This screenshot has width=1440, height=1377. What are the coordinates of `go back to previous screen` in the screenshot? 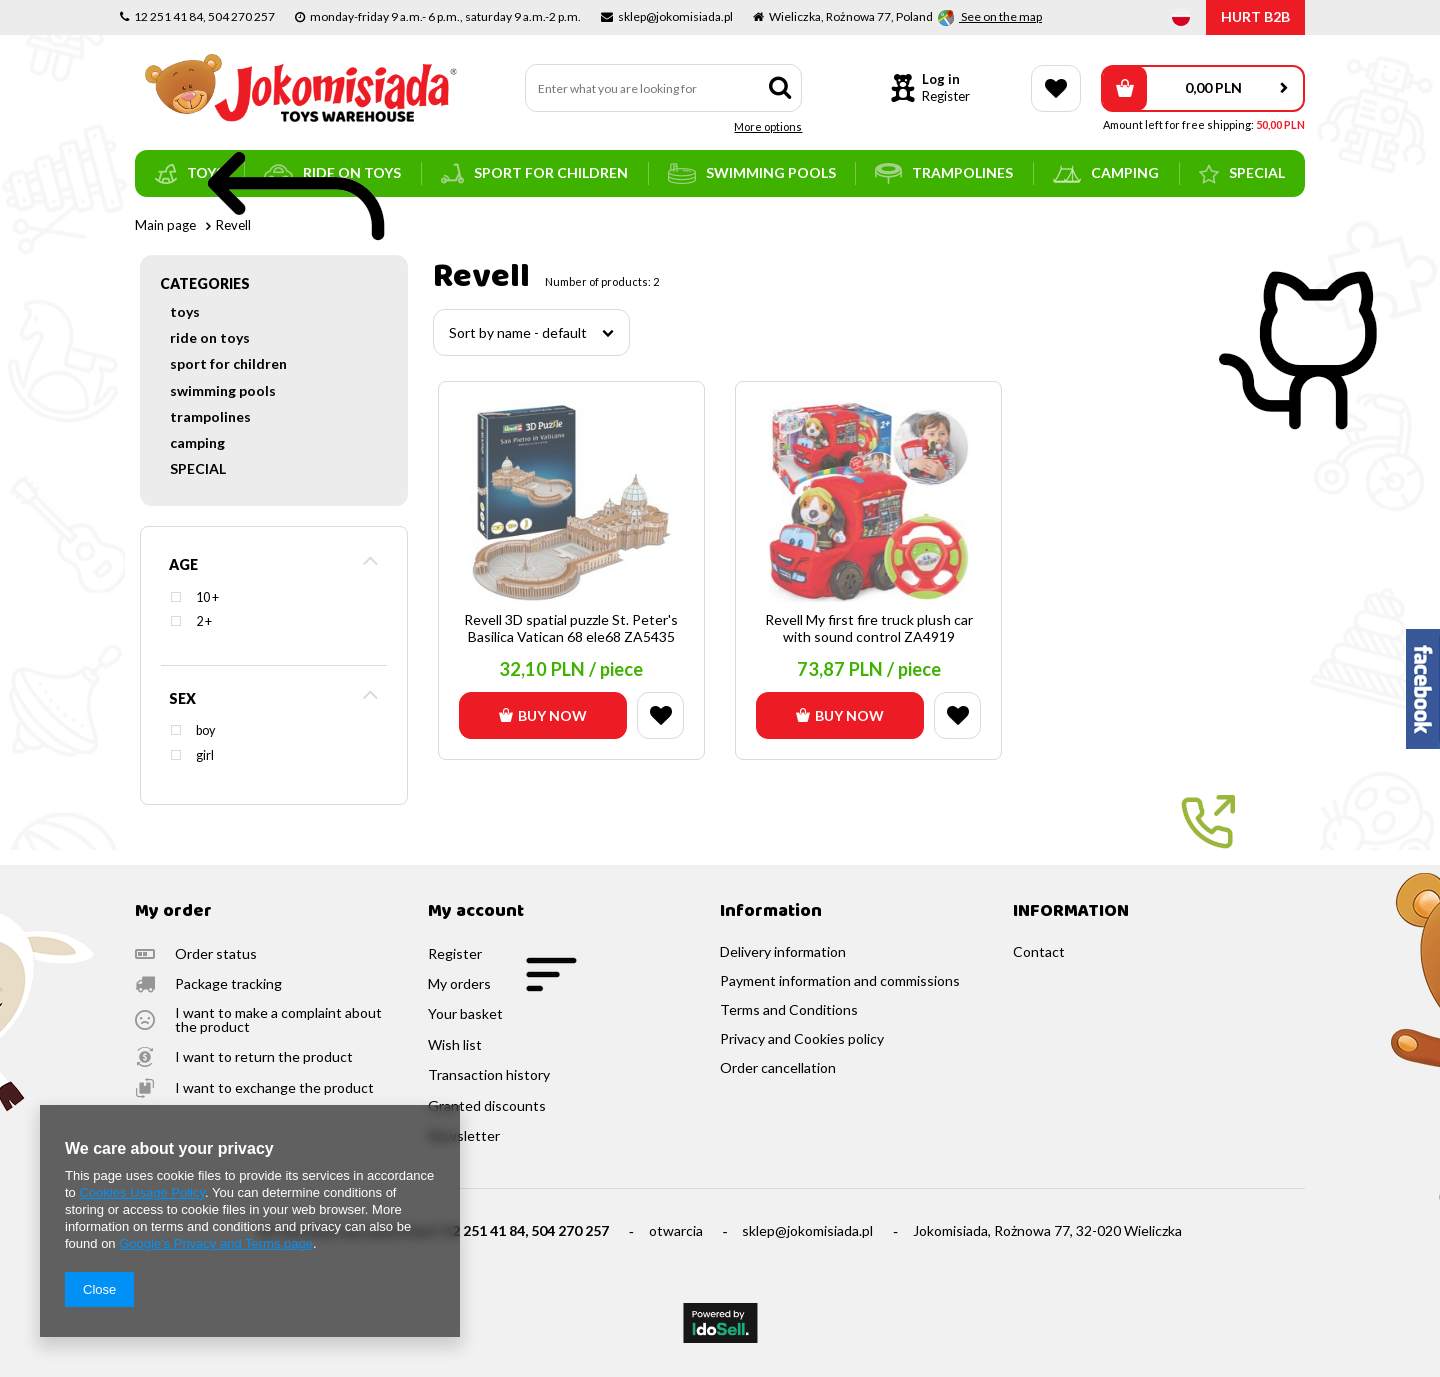 It's located at (296, 196).